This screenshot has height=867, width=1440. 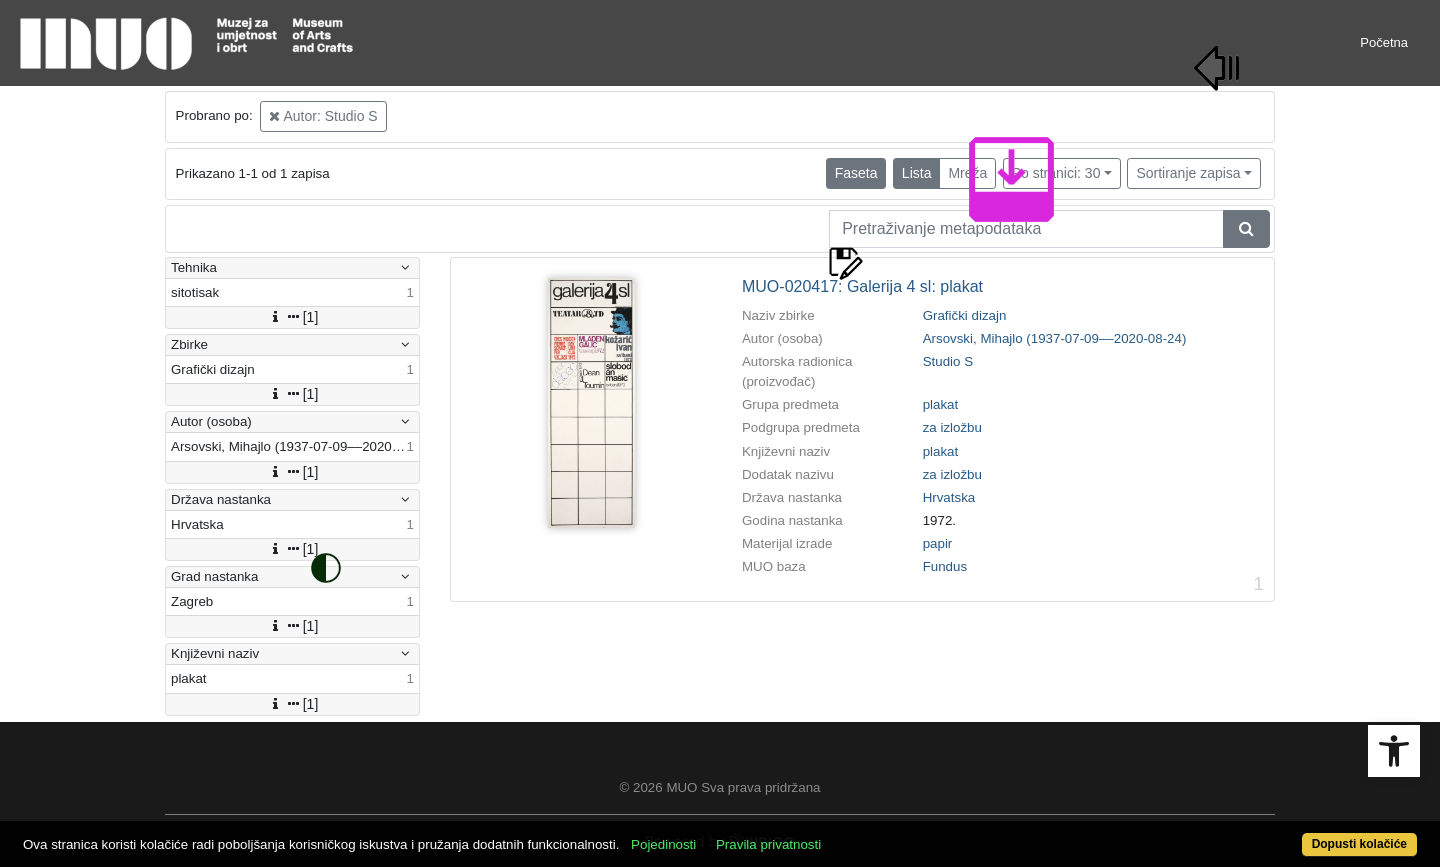 I want to click on toggle between light and dark theme, so click(x=326, y=568).